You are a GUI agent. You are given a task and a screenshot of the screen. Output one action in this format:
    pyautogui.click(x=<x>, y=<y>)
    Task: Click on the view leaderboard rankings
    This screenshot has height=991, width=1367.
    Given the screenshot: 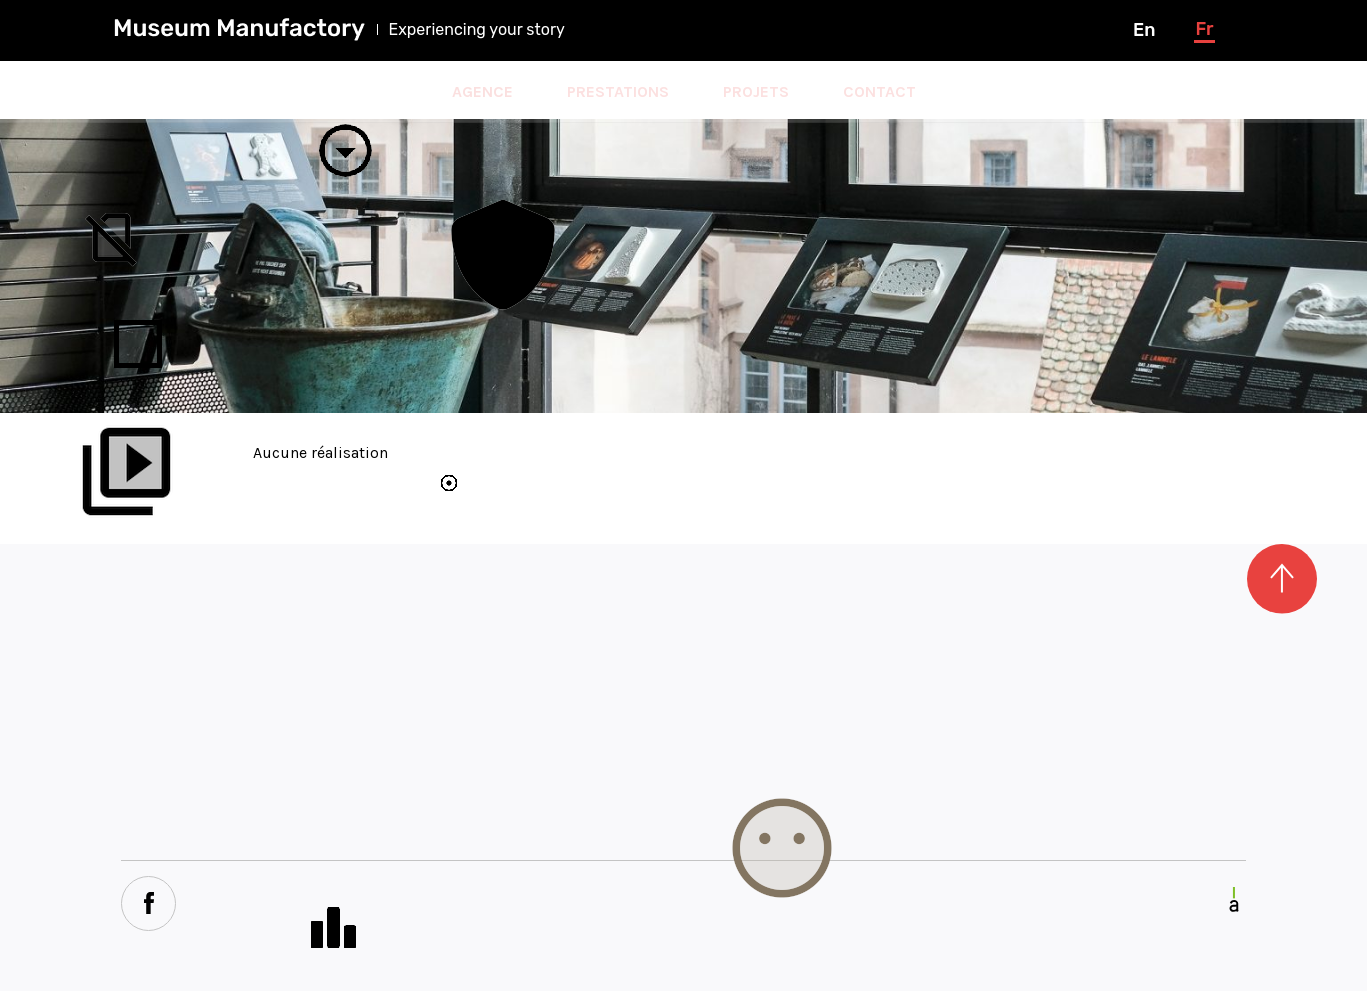 What is the action you would take?
    pyautogui.click(x=333, y=927)
    